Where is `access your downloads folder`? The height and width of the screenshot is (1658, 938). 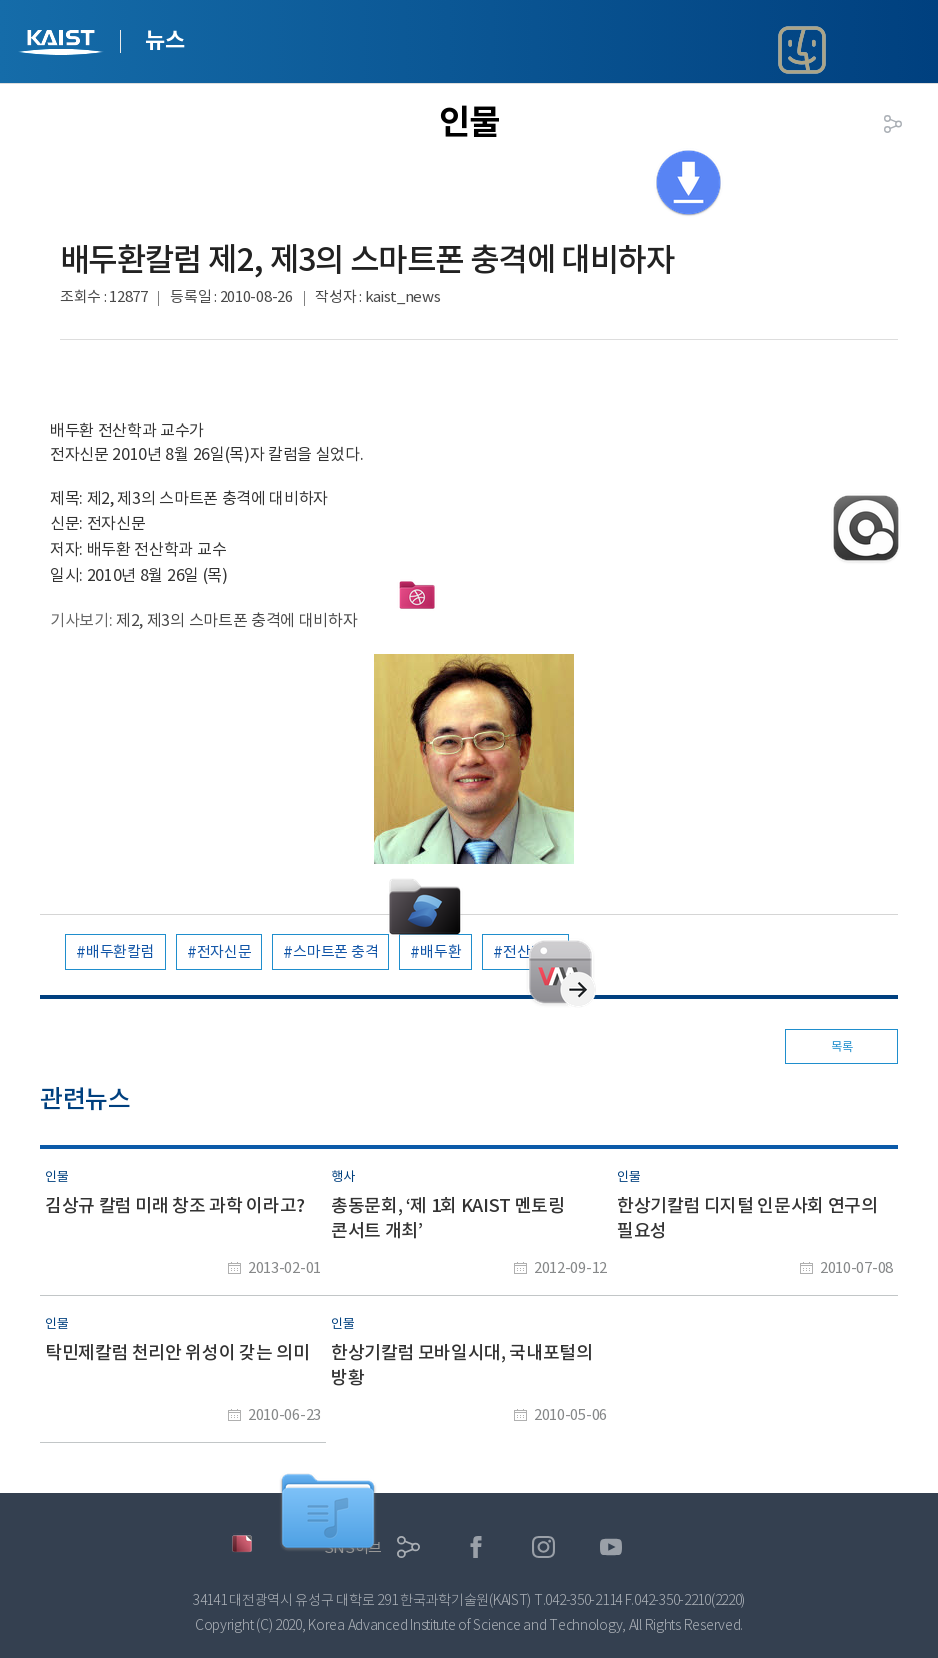 access your downloads folder is located at coordinates (688, 182).